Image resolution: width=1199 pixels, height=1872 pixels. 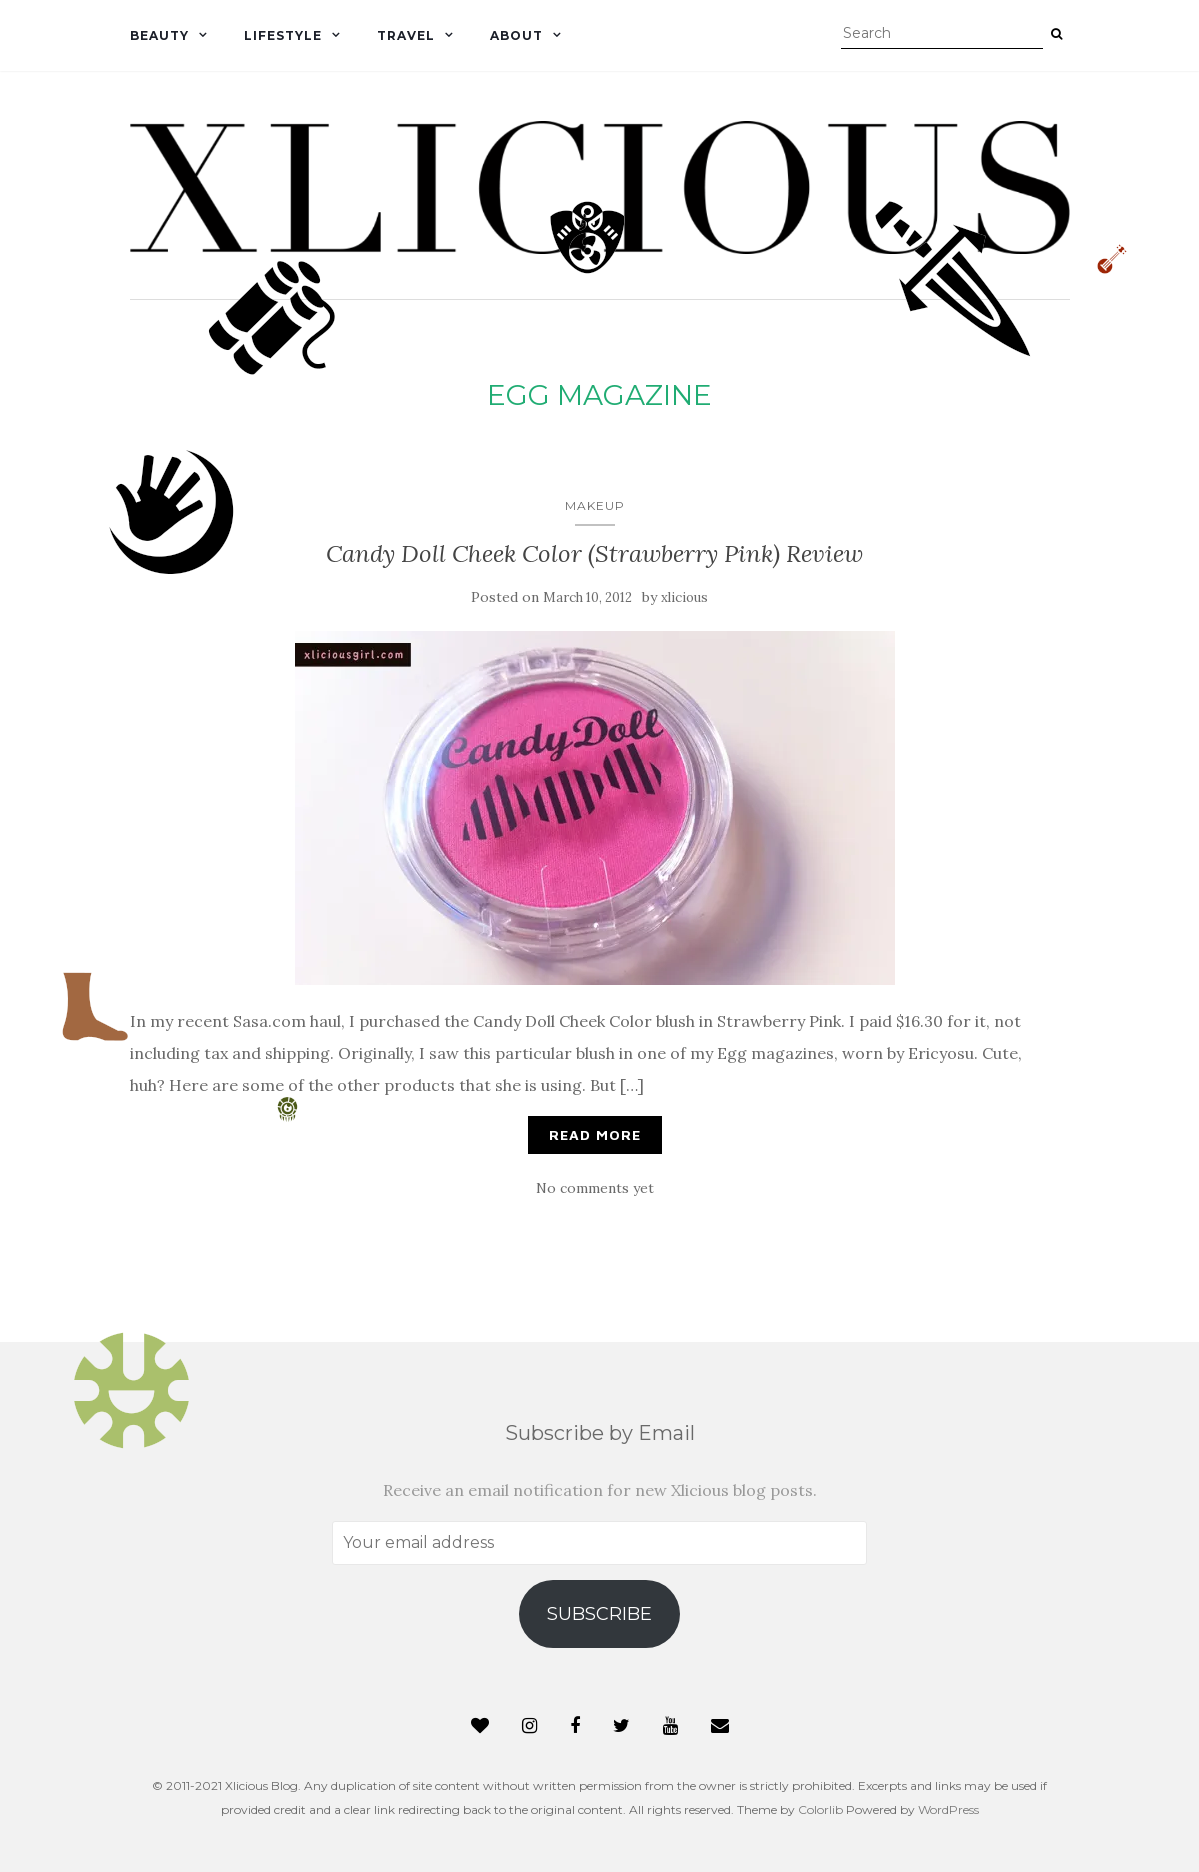 I want to click on explosive item or power-up in a game, so click(x=271, y=311).